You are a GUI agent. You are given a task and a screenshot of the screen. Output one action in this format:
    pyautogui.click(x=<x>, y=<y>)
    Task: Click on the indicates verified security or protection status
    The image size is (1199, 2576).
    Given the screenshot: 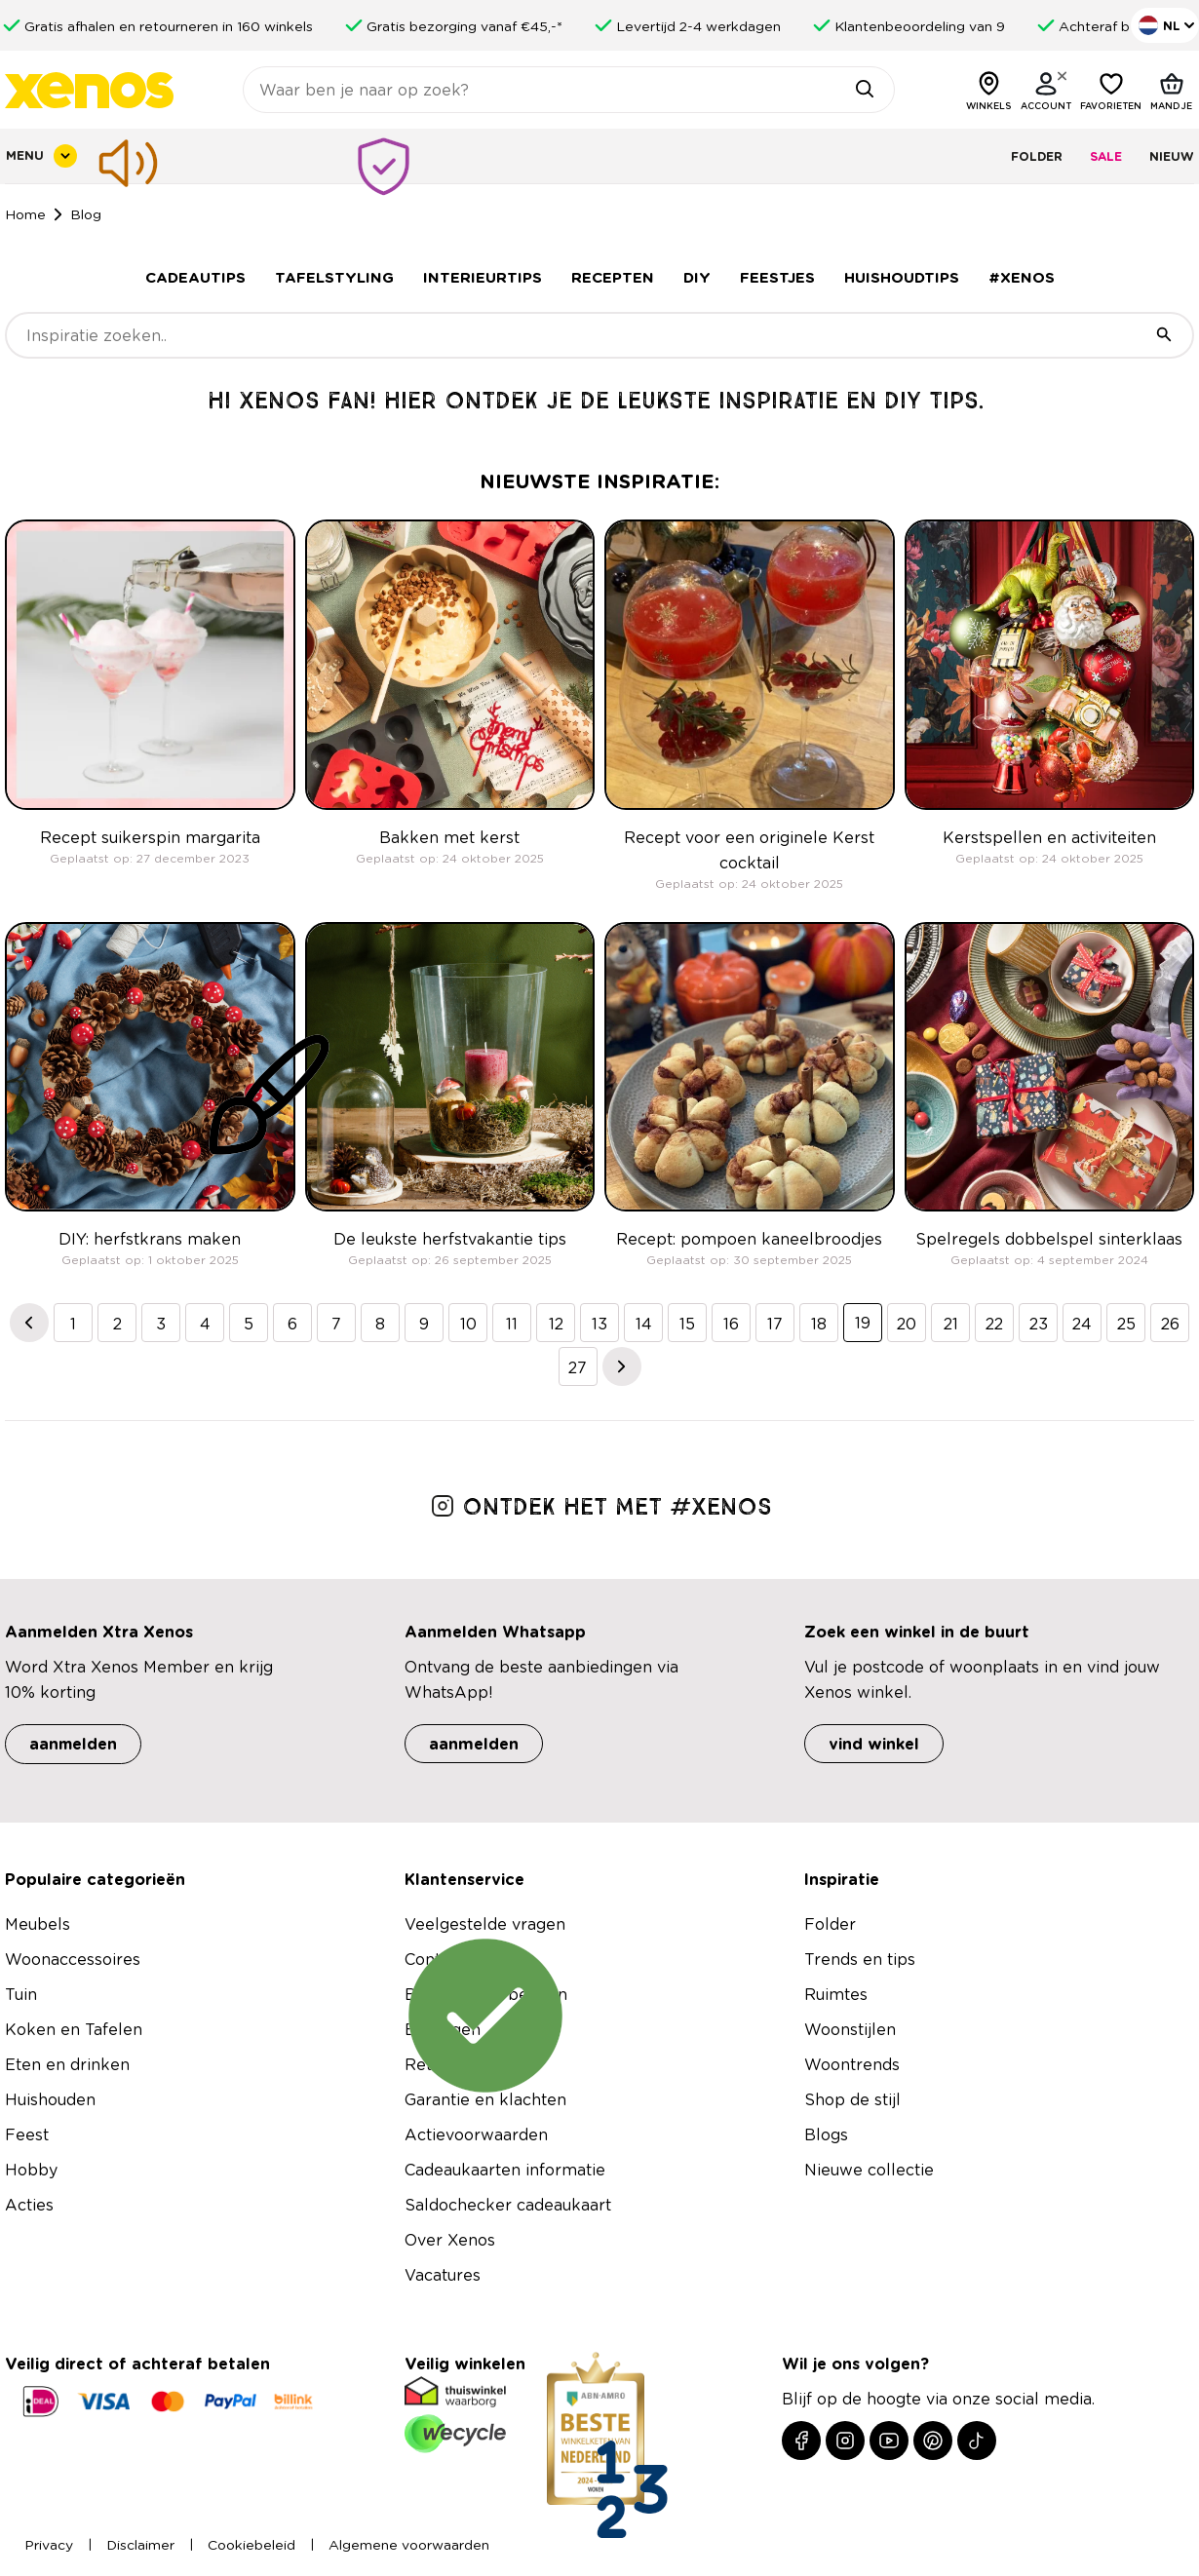 What is the action you would take?
    pyautogui.click(x=383, y=167)
    